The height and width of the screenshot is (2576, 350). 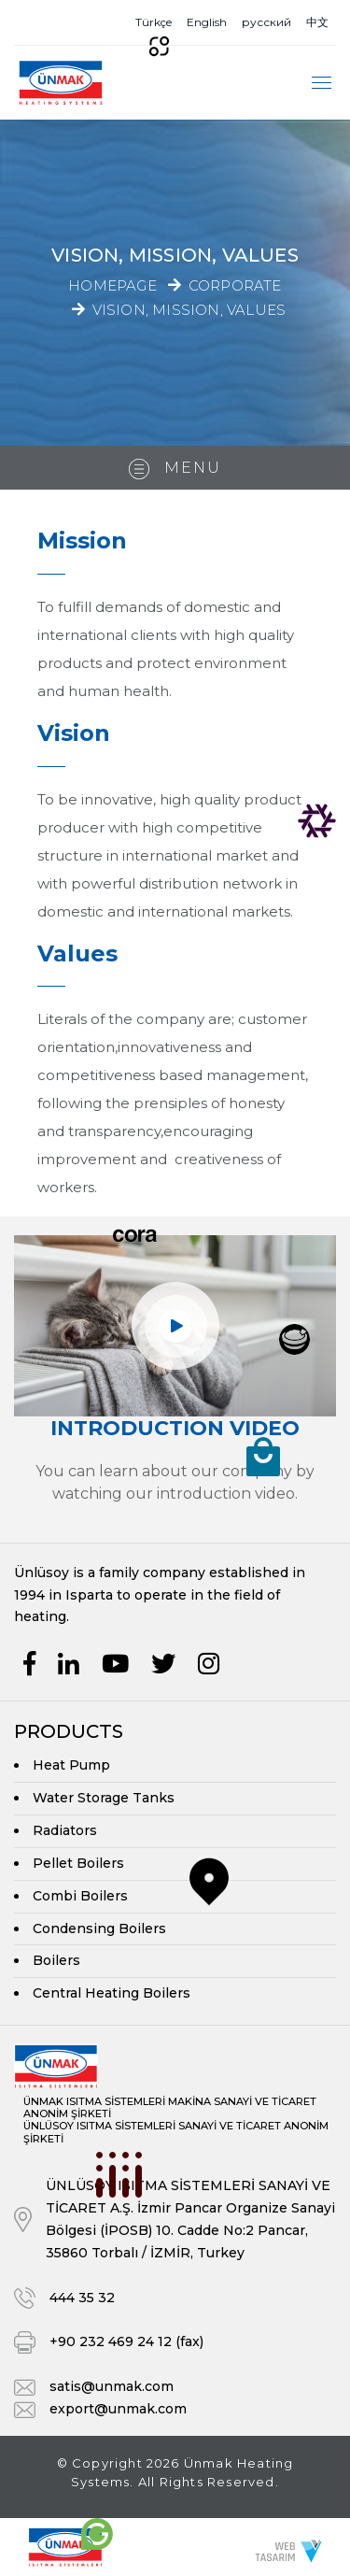 What do you see at coordinates (97, 2534) in the screenshot?
I see `open Grammarly writing assistant` at bounding box center [97, 2534].